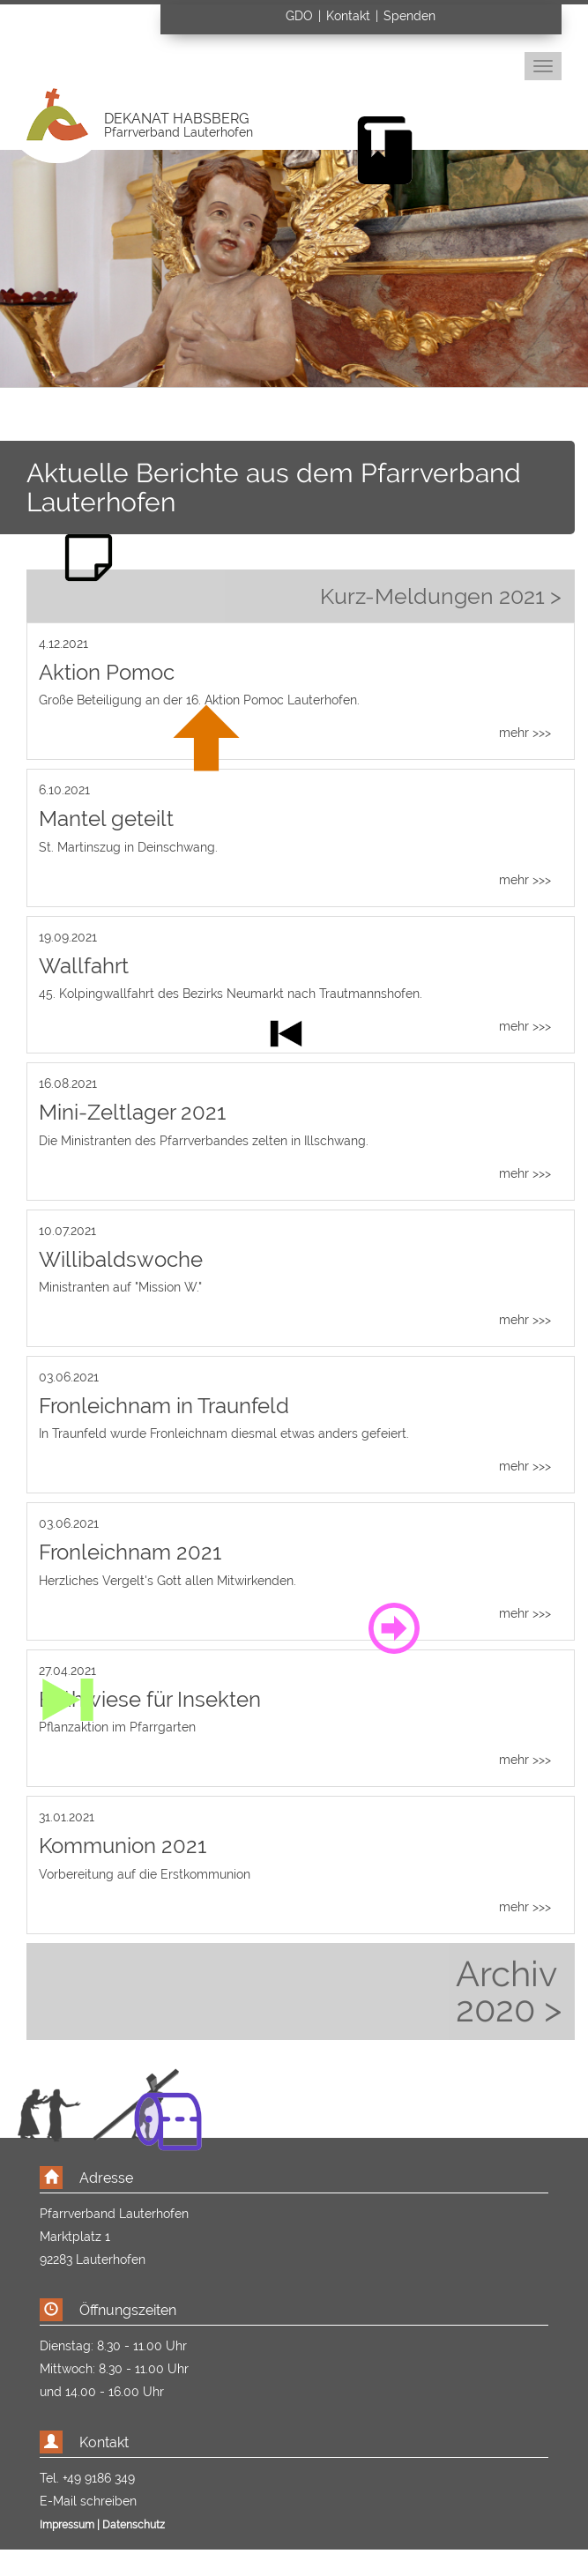 This screenshot has width=588, height=2576. What do you see at coordinates (394, 1628) in the screenshot?
I see `navigate to the next item or screen` at bounding box center [394, 1628].